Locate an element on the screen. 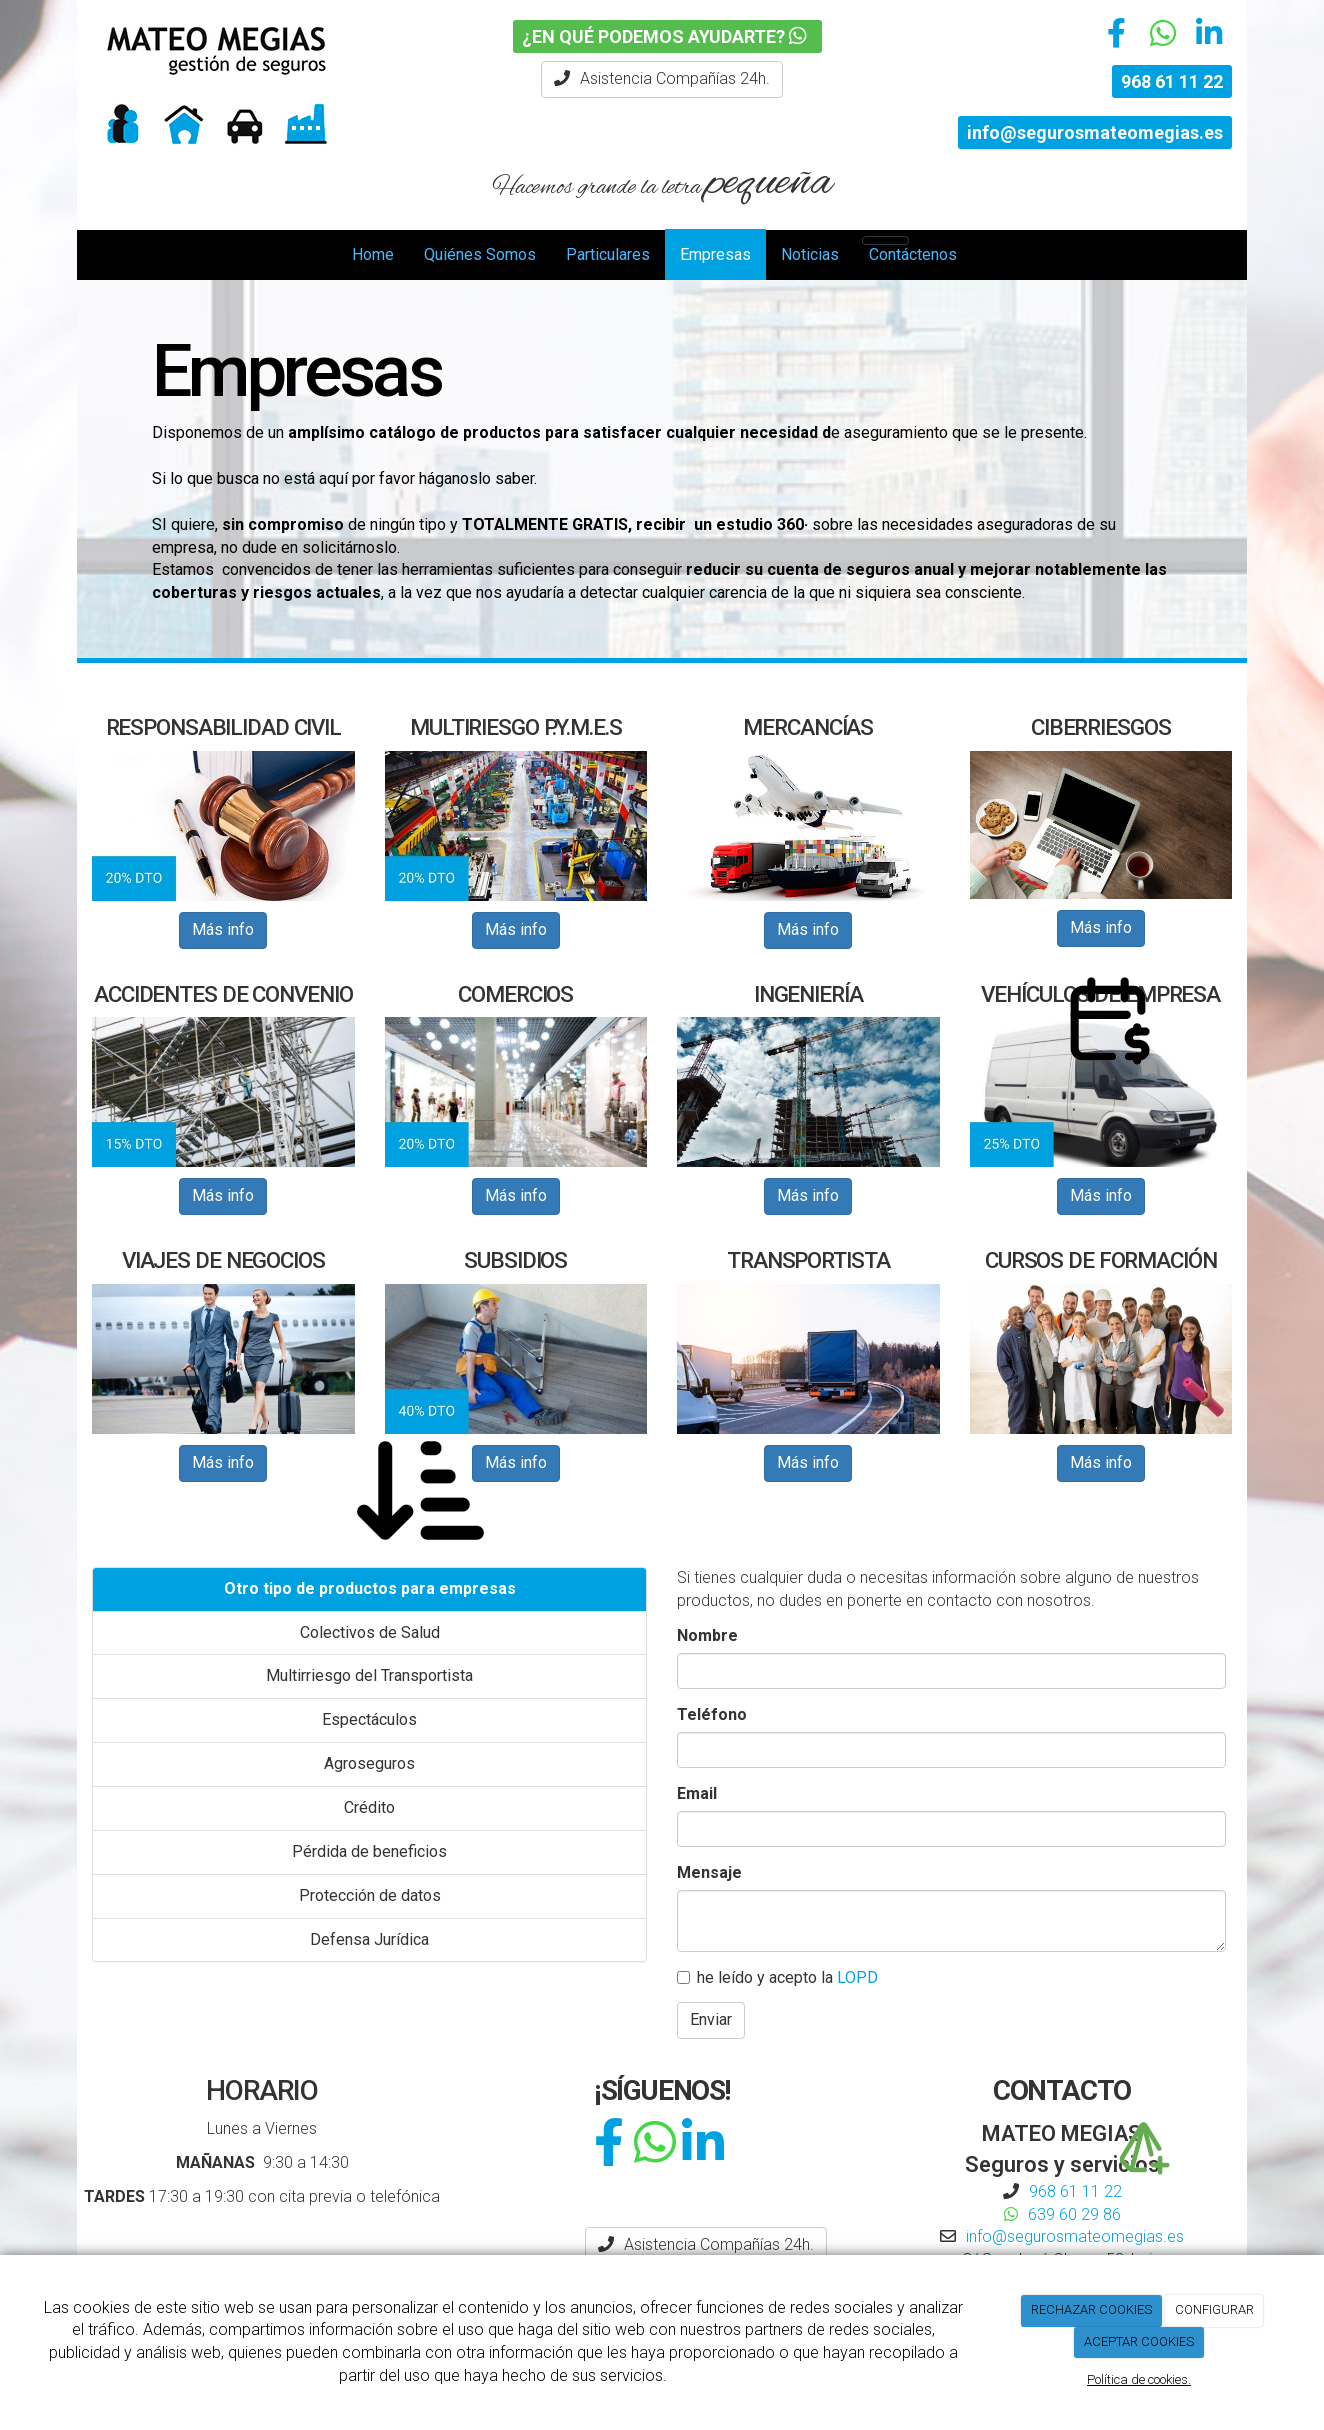 Image resolution: width=1324 pixels, height=2430 pixels. view payment schedule or billing dates is located at coordinates (1108, 1019).